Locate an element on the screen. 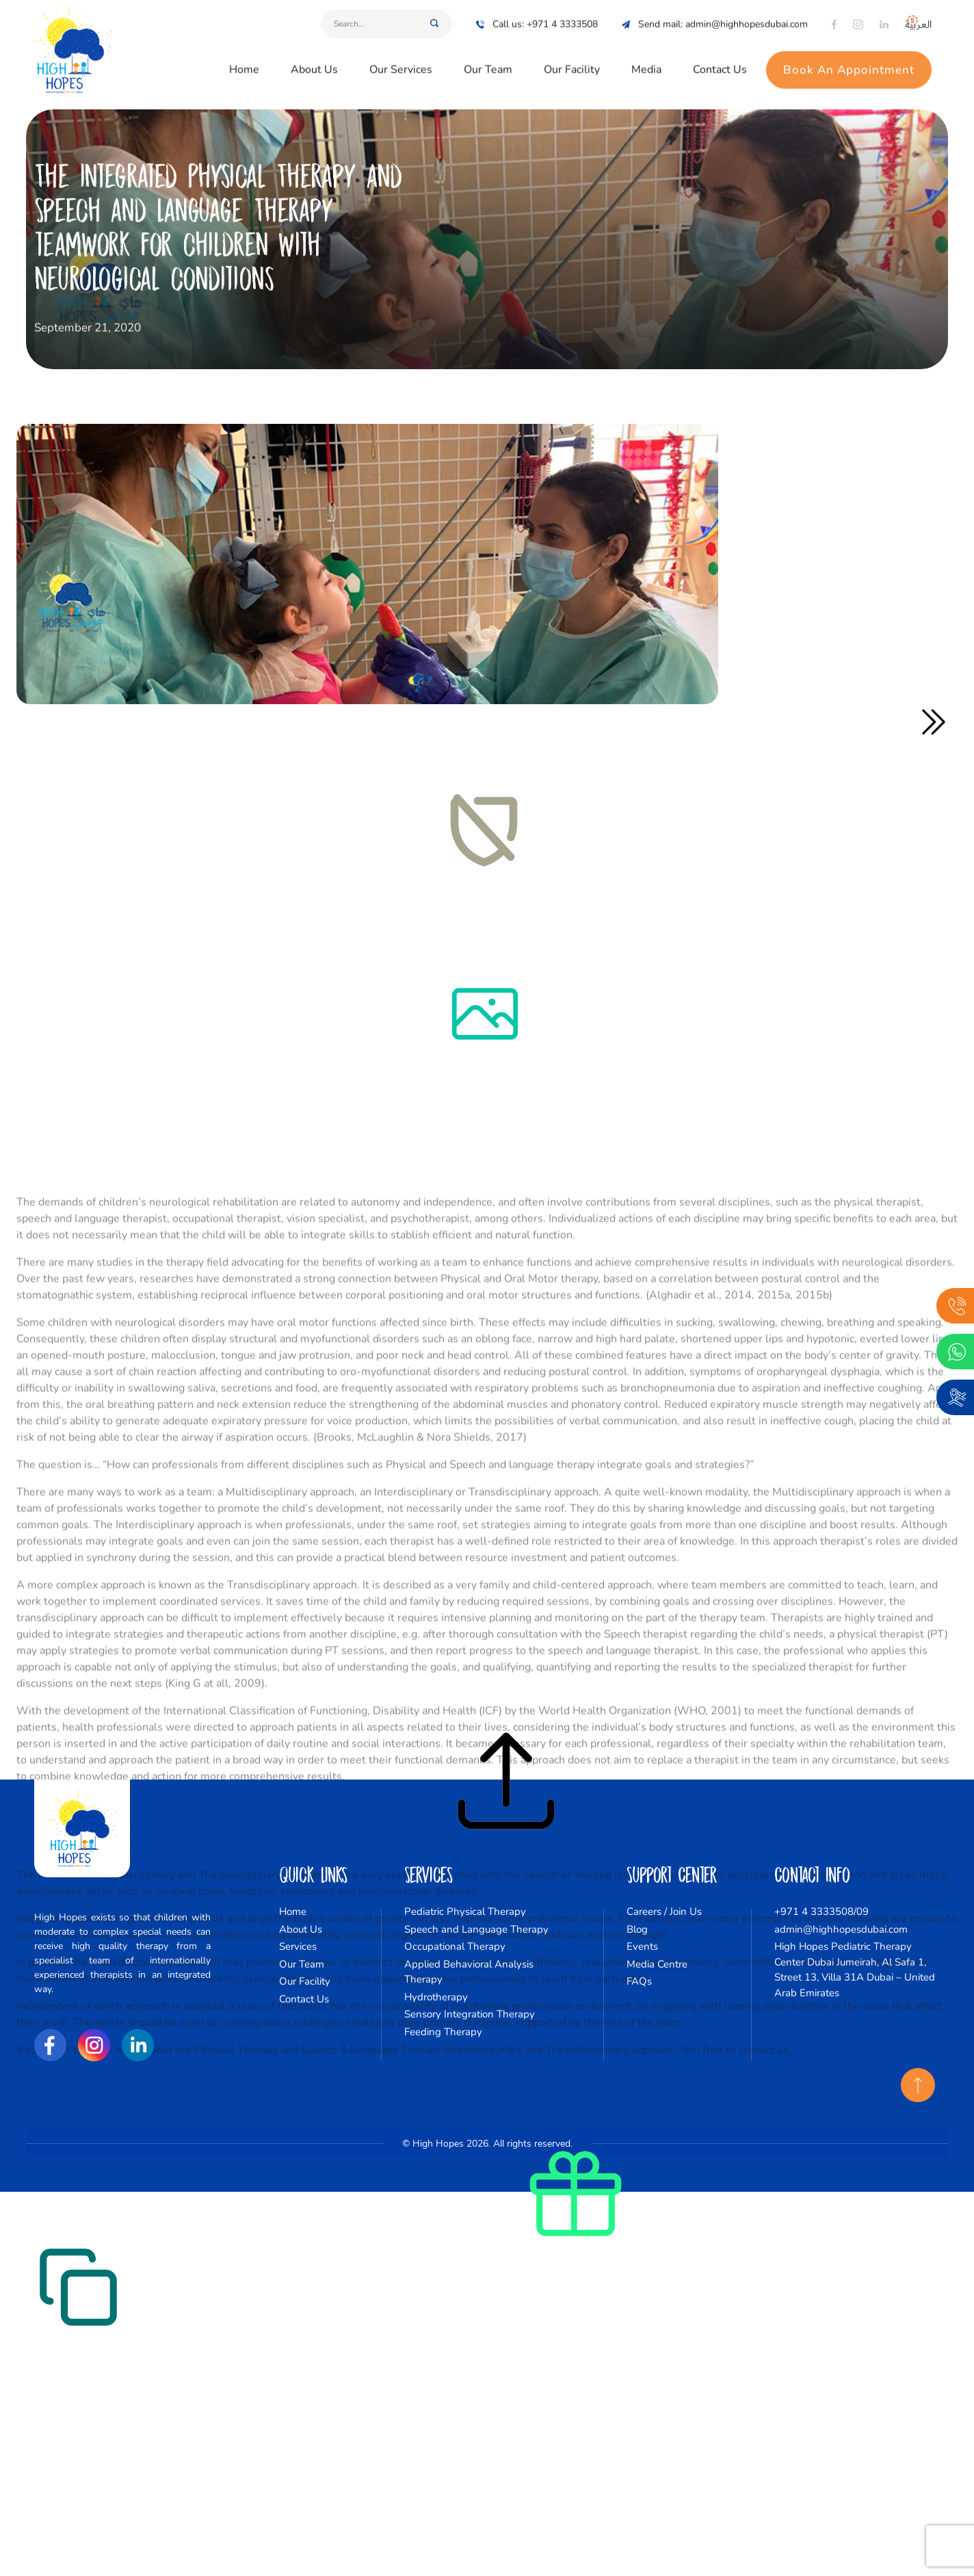  view photo or image is located at coordinates (485, 1014).